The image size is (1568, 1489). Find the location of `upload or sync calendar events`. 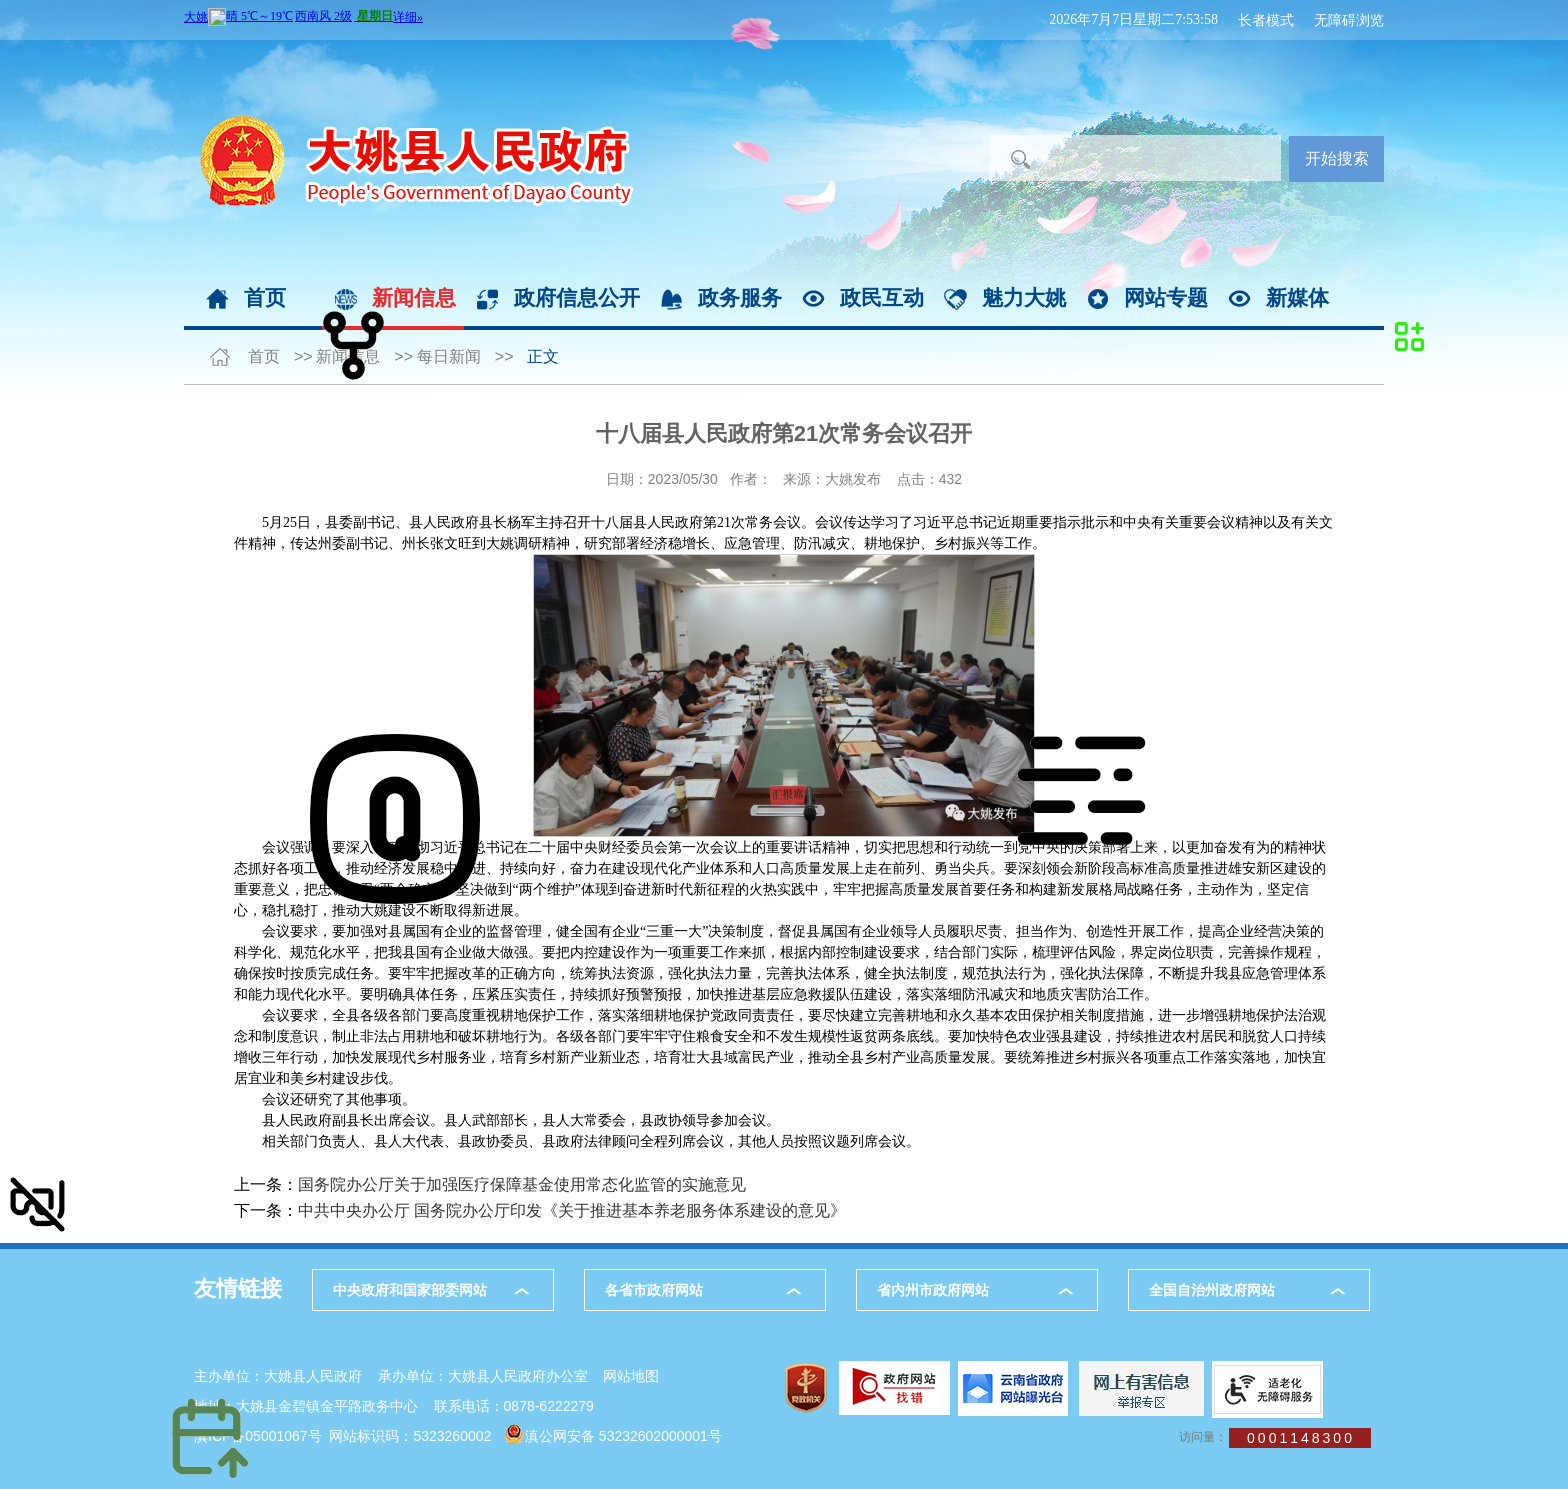

upload or sync calendar events is located at coordinates (206, 1436).